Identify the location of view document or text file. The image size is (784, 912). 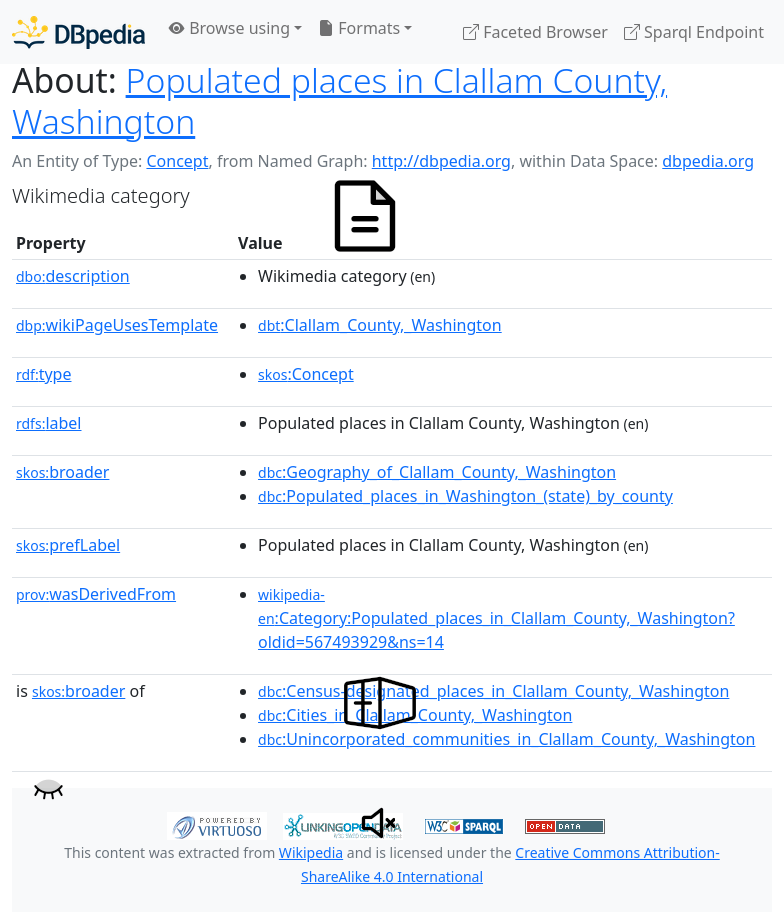
(365, 216).